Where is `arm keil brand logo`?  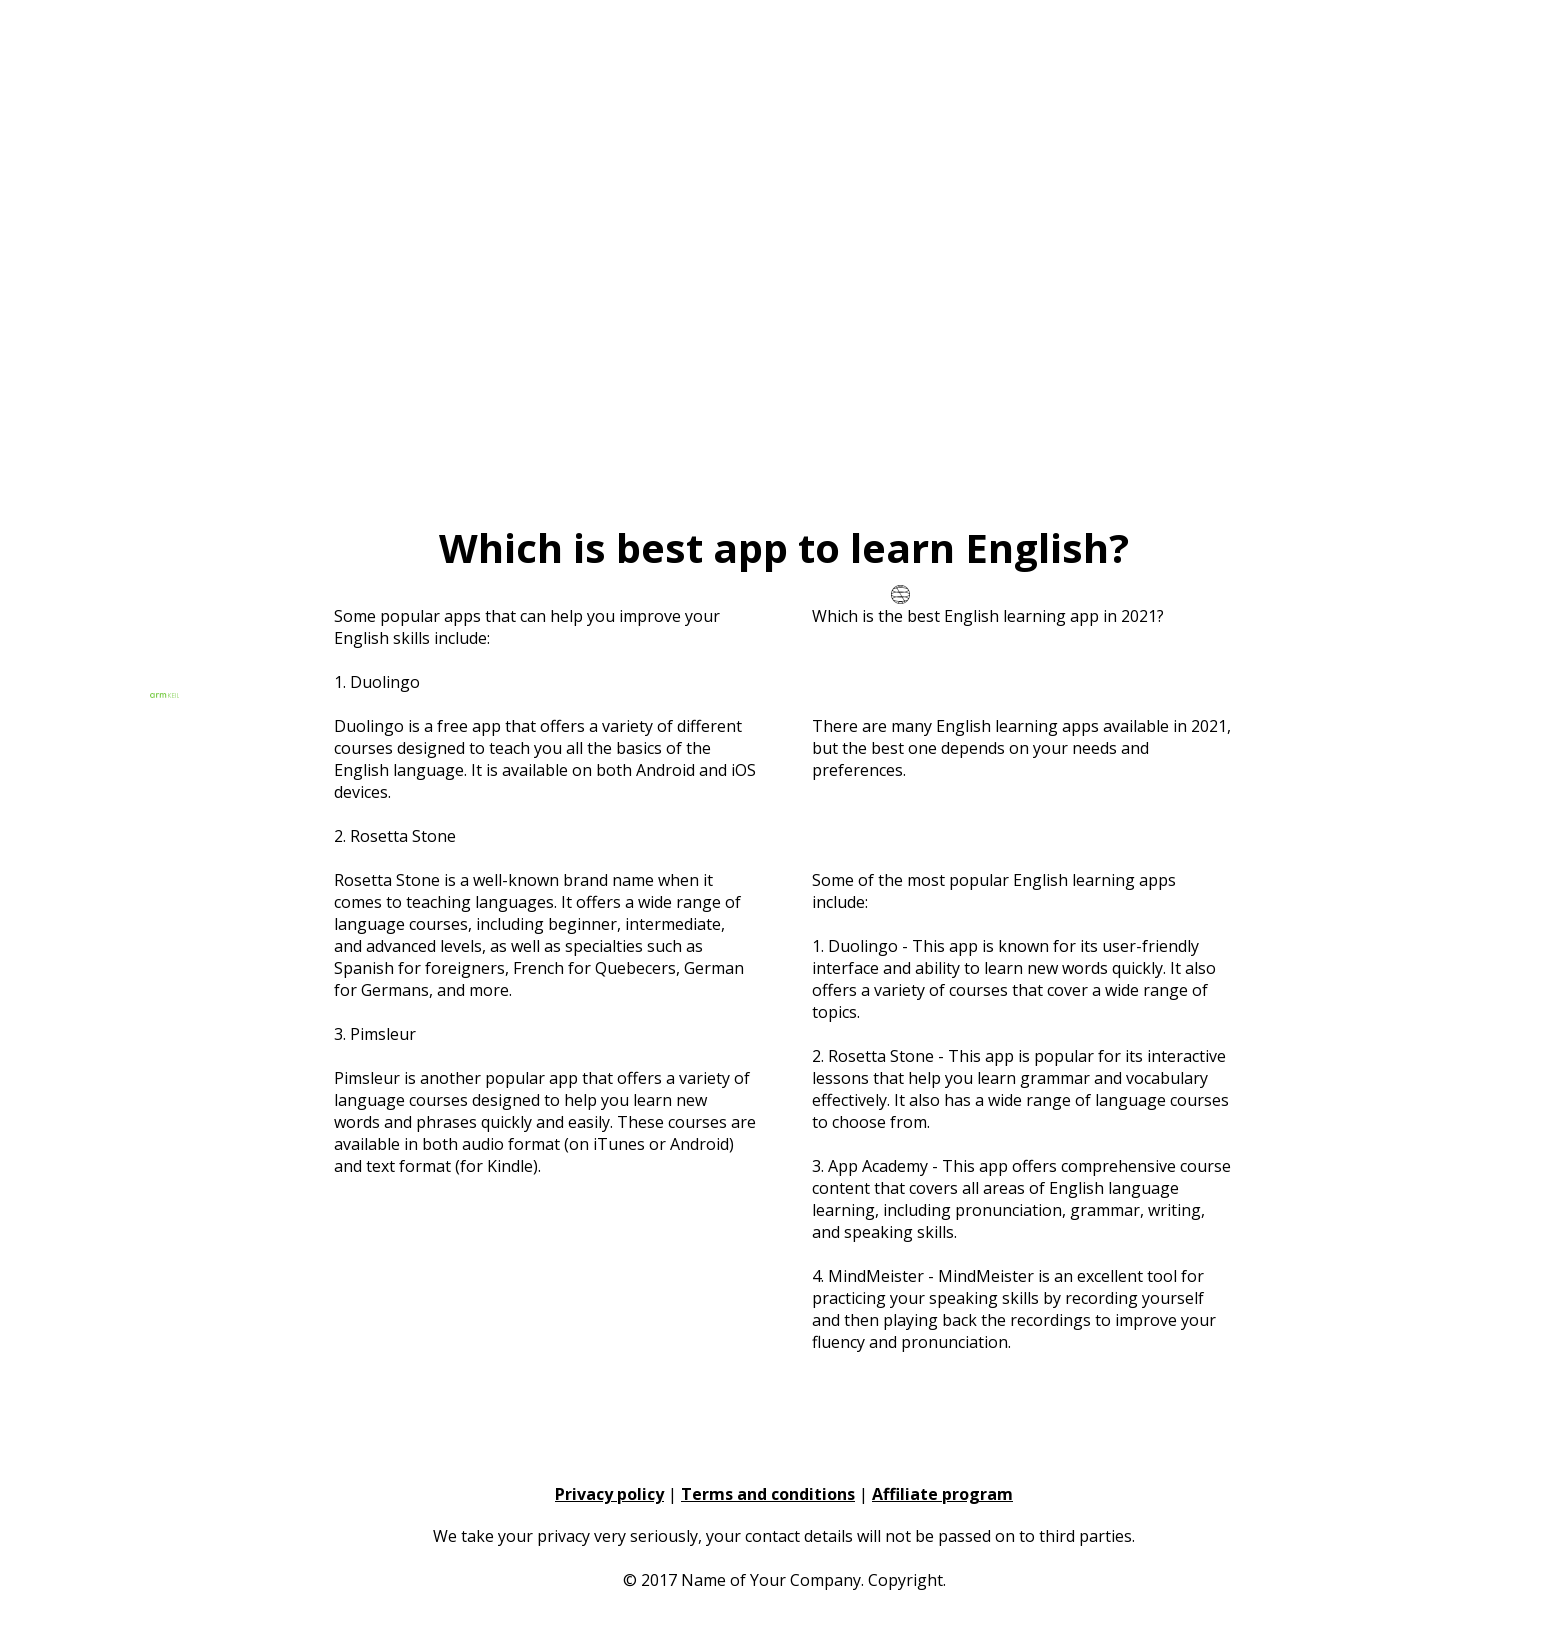 arm keil brand logo is located at coordinates (164, 695).